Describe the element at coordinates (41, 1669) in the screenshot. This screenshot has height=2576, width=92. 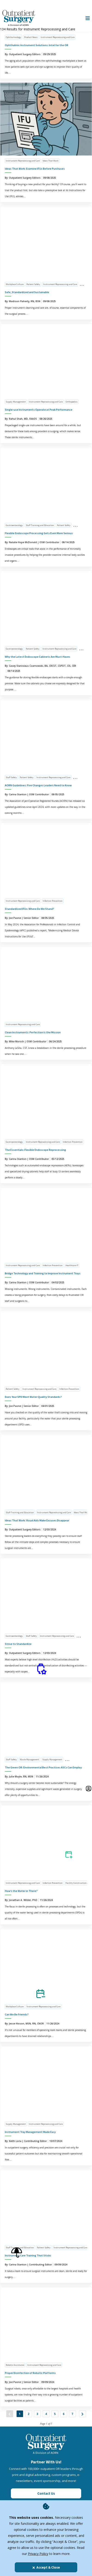
I see `mark smartwatch as favorite device` at that location.